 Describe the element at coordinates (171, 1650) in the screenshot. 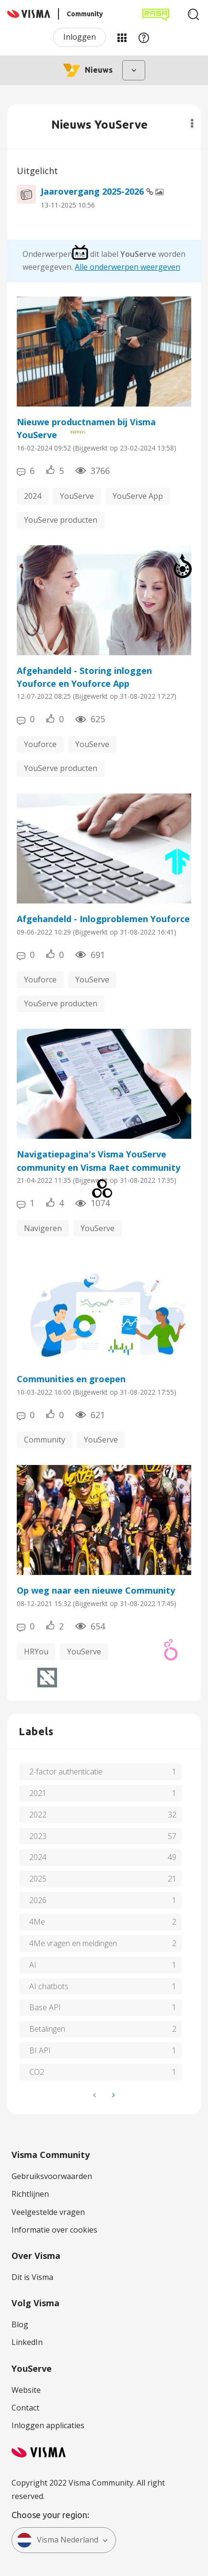

I see `open looker data analytics platform` at that location.